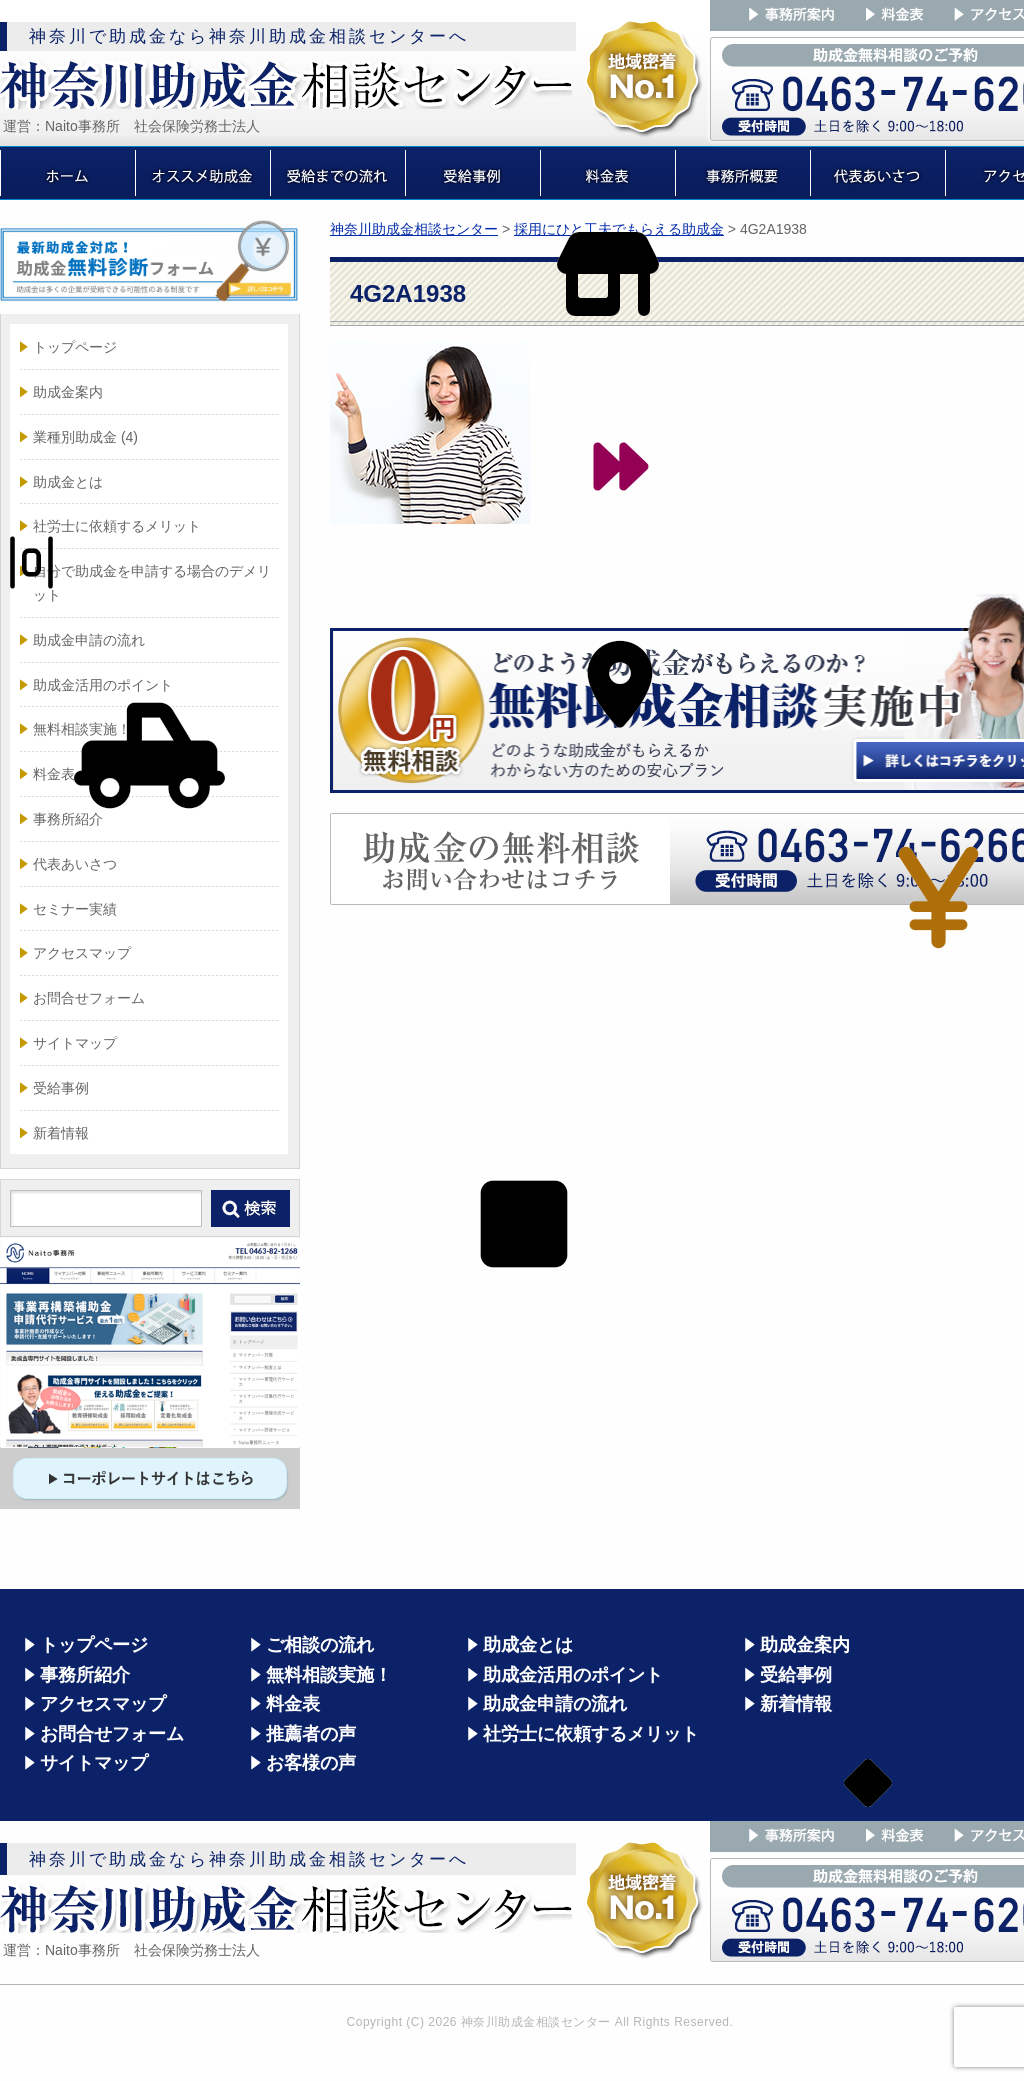 This screenshot has width=1024, height=2081. I want to click on stop media playback, so click(524, 1224).